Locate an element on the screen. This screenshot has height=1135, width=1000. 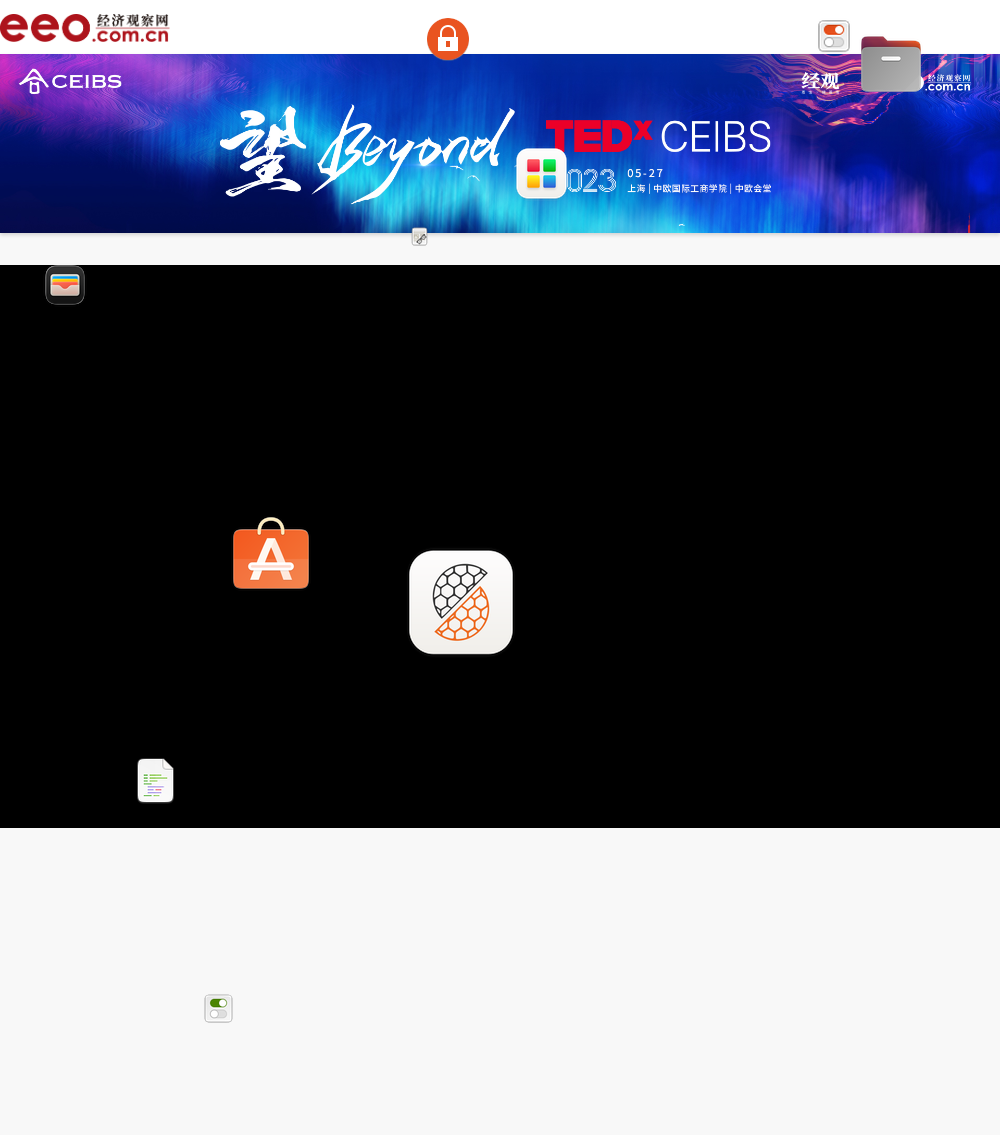
indicates a COBOL source code file is located at coordinates (155, 780).